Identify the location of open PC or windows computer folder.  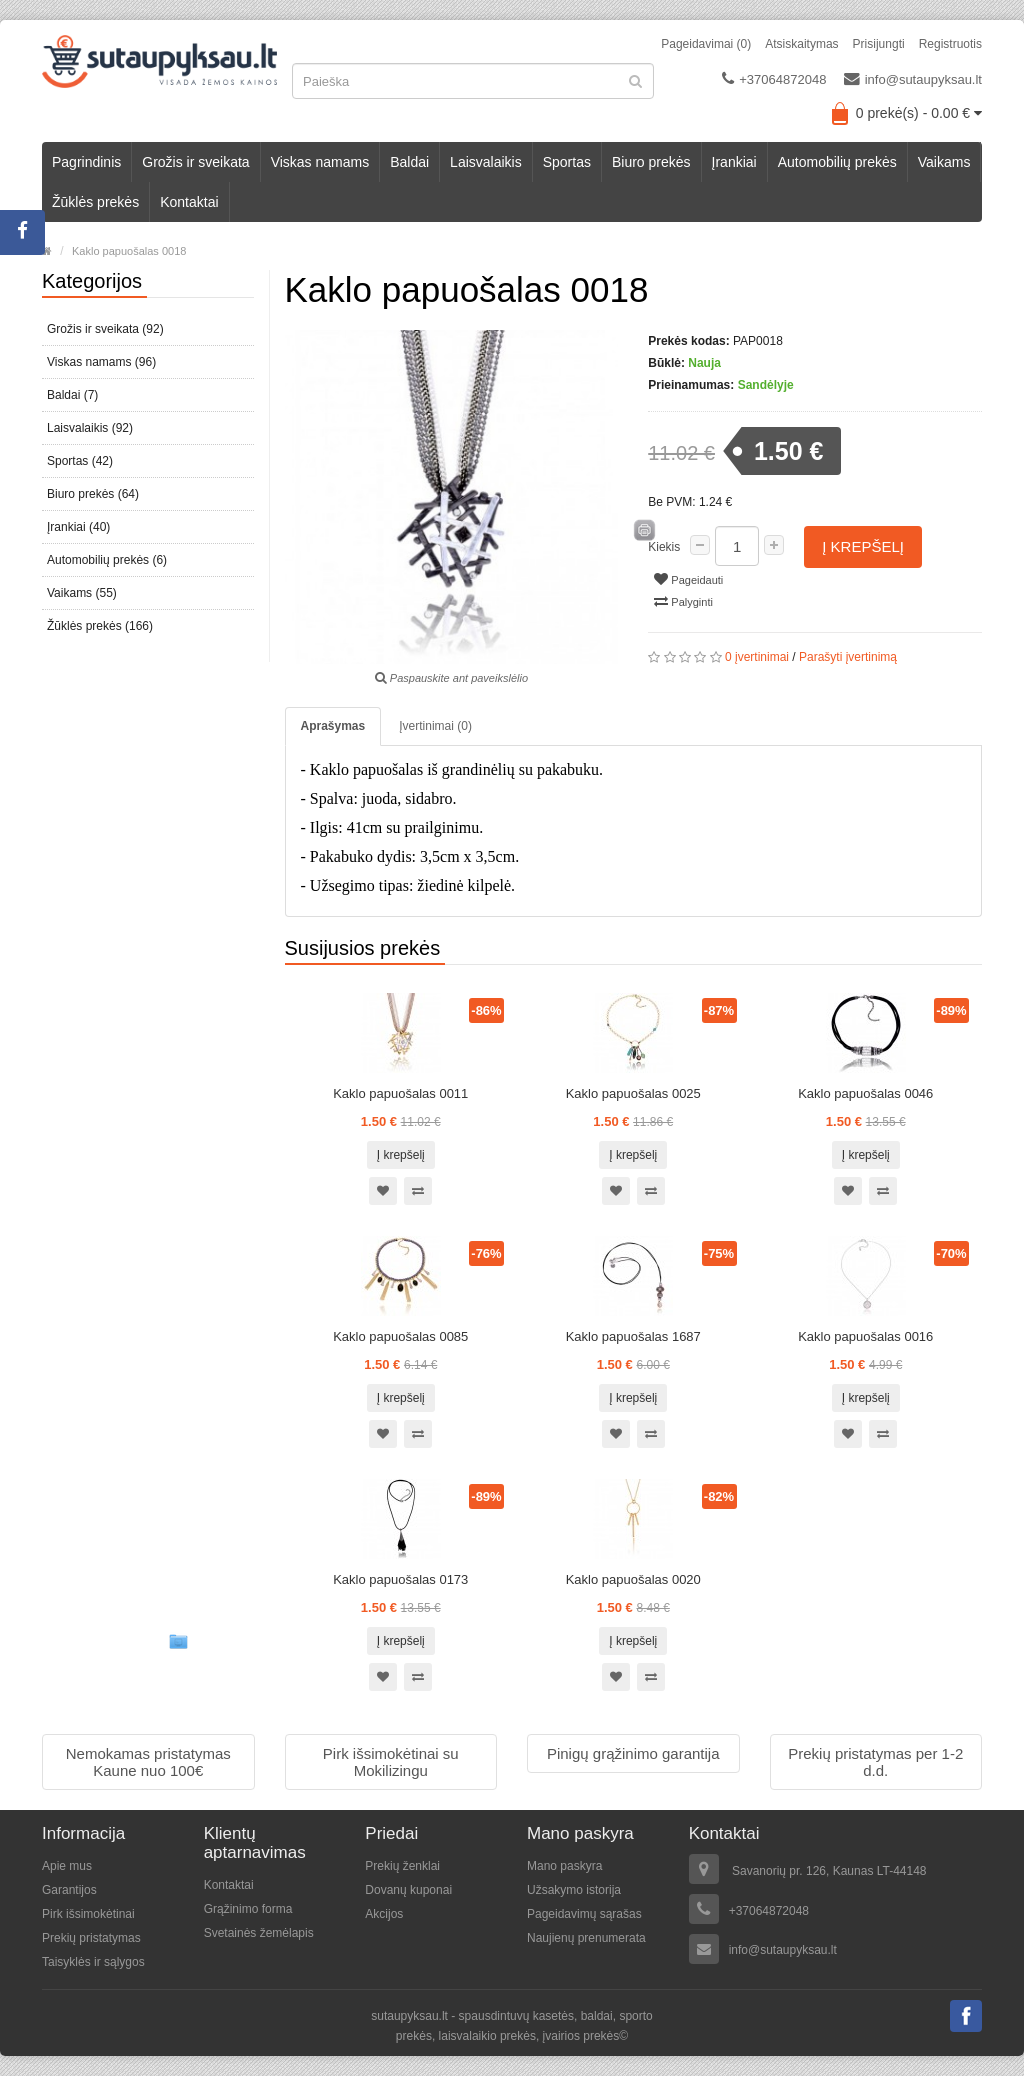
(178, 1641).